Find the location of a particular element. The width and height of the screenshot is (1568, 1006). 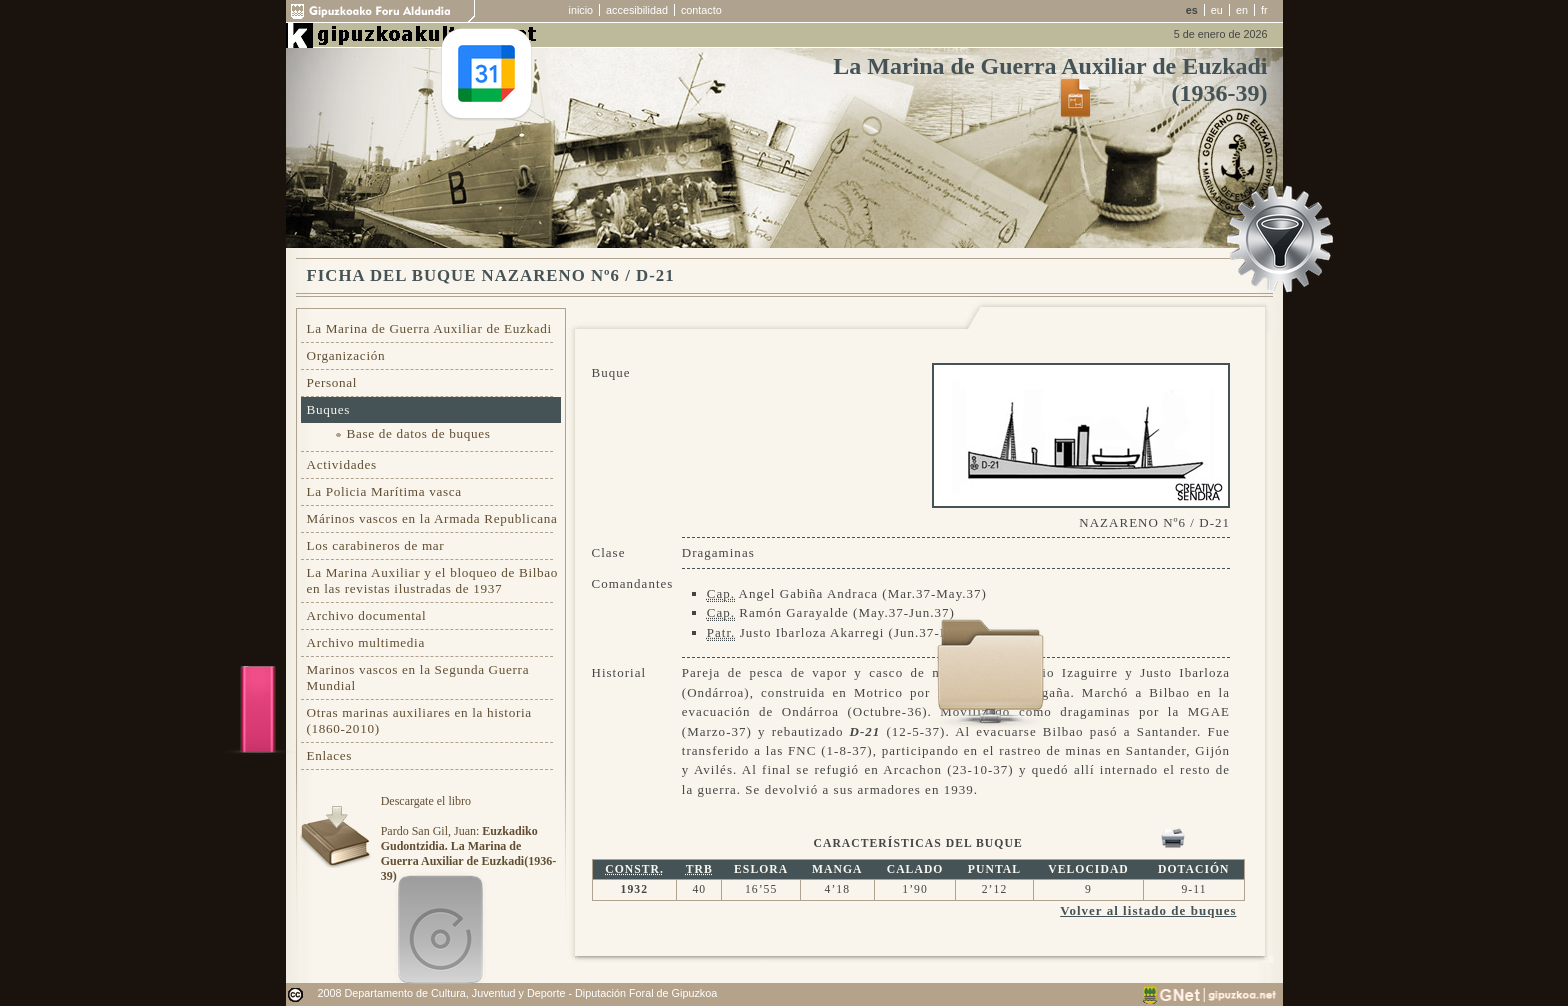

access hard drive storage is located at coordinates (440, 929).